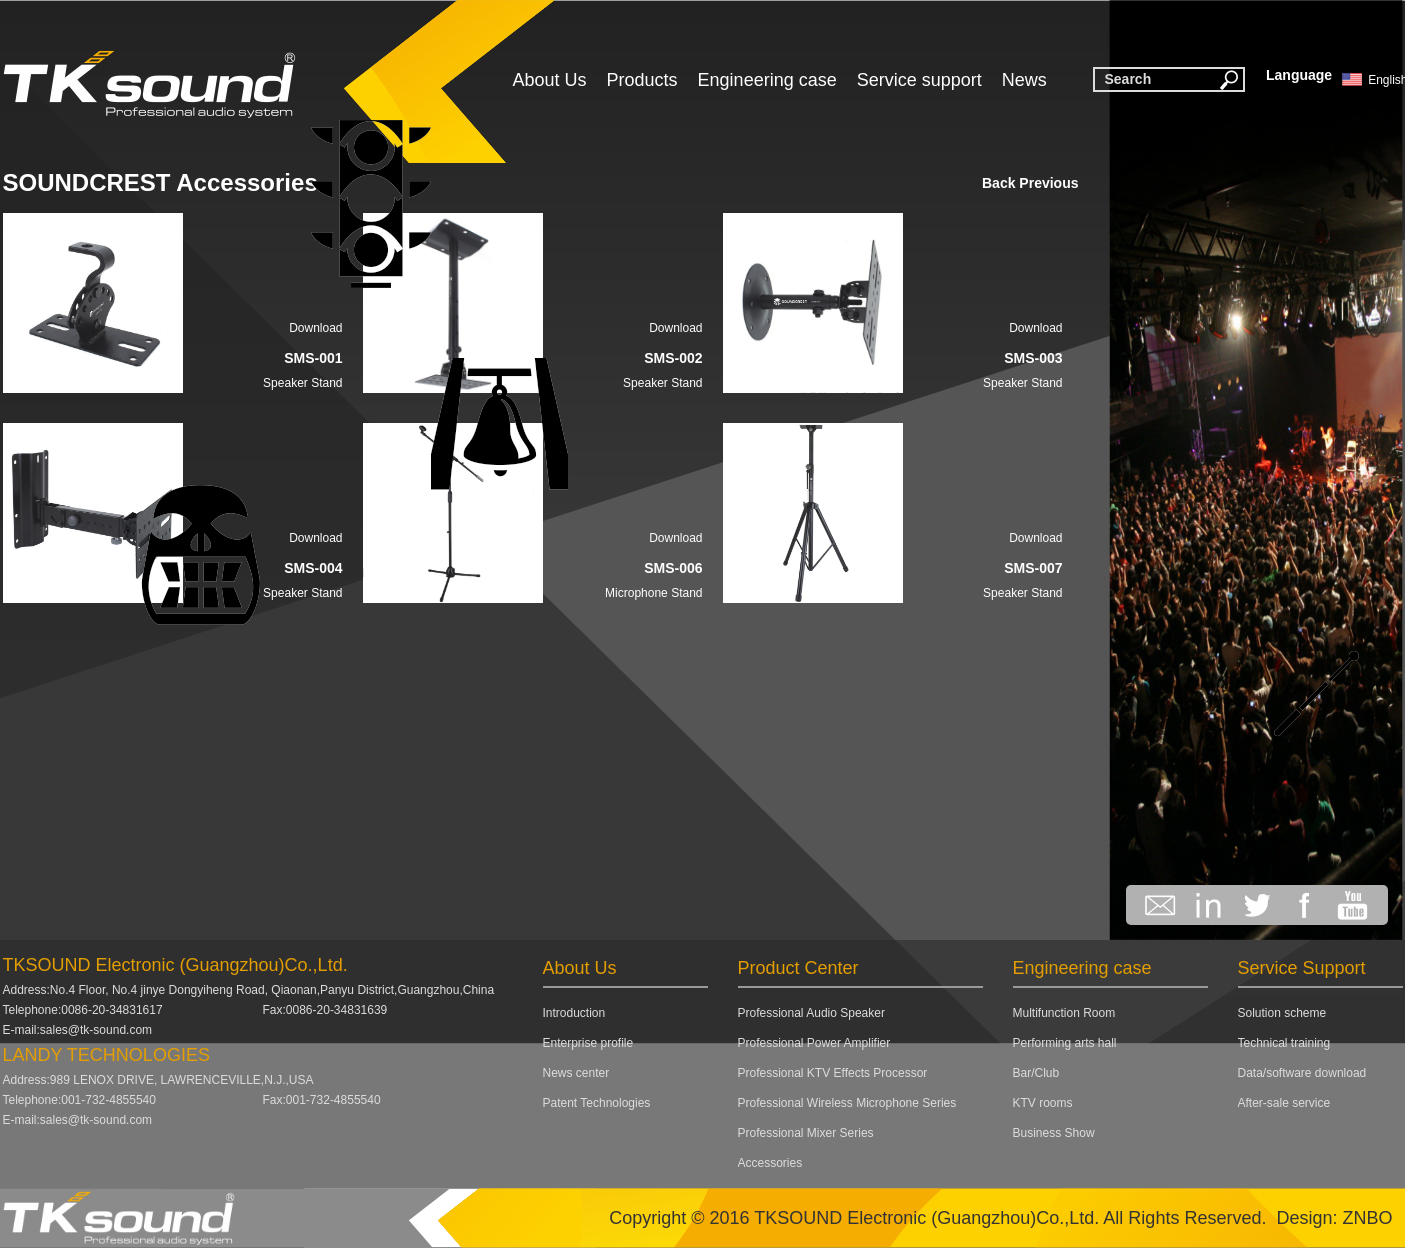 This screenshot has height=1248, width=1405. I want to click on select a totem or tribal-themed game element, so click(201, 554).